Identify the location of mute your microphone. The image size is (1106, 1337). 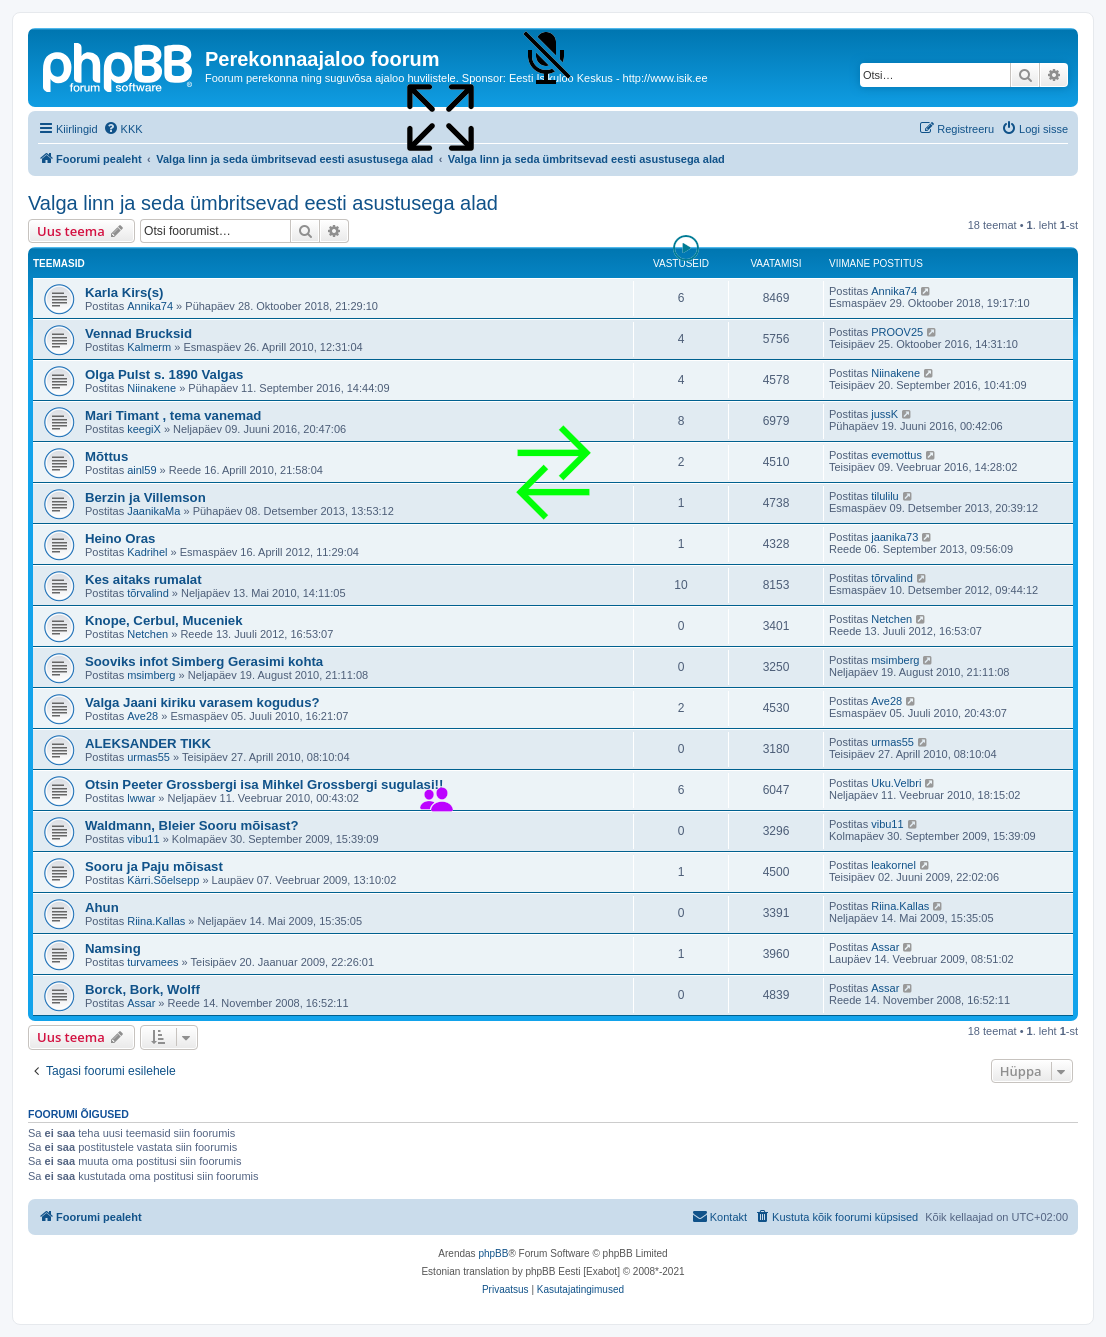
(546, 58).